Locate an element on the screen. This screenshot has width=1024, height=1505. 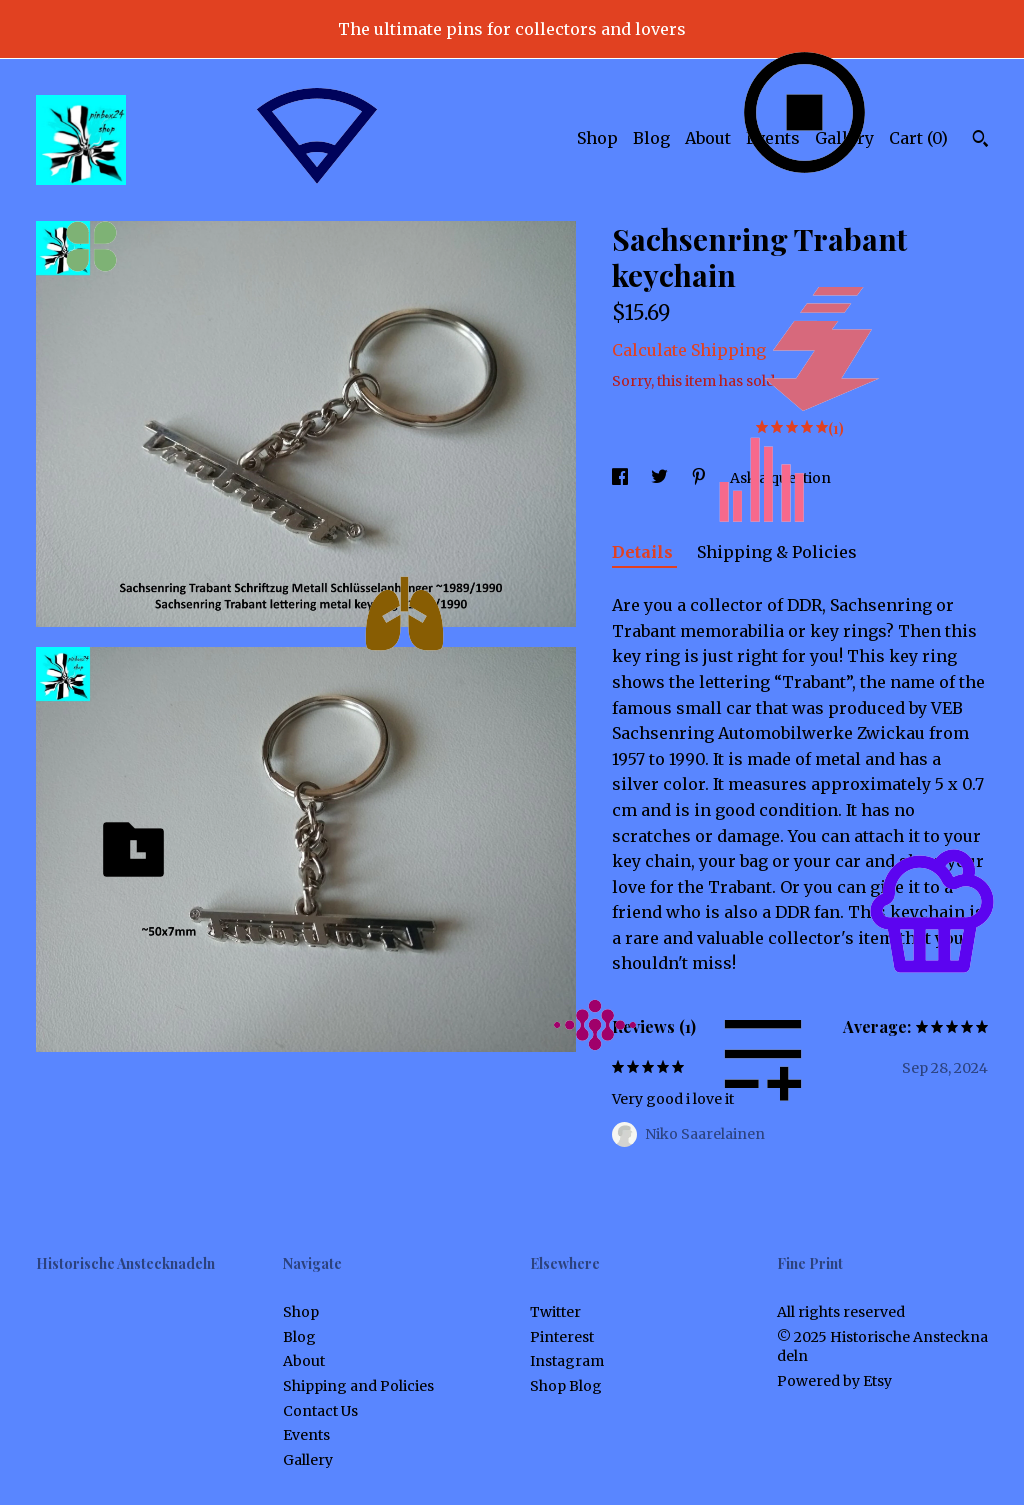
open Wwise audio middleware application is located at coordinates (595, 1025).